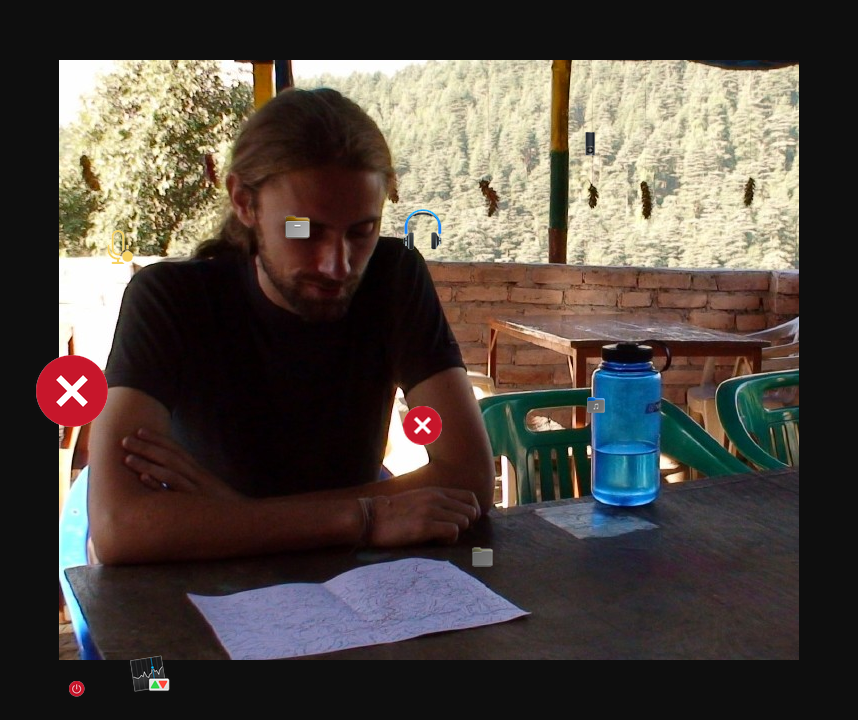  What do you see at coordinates (118, 247) in the screenshot?
I see `open sound recorder app` at bounding box center [118, 247].